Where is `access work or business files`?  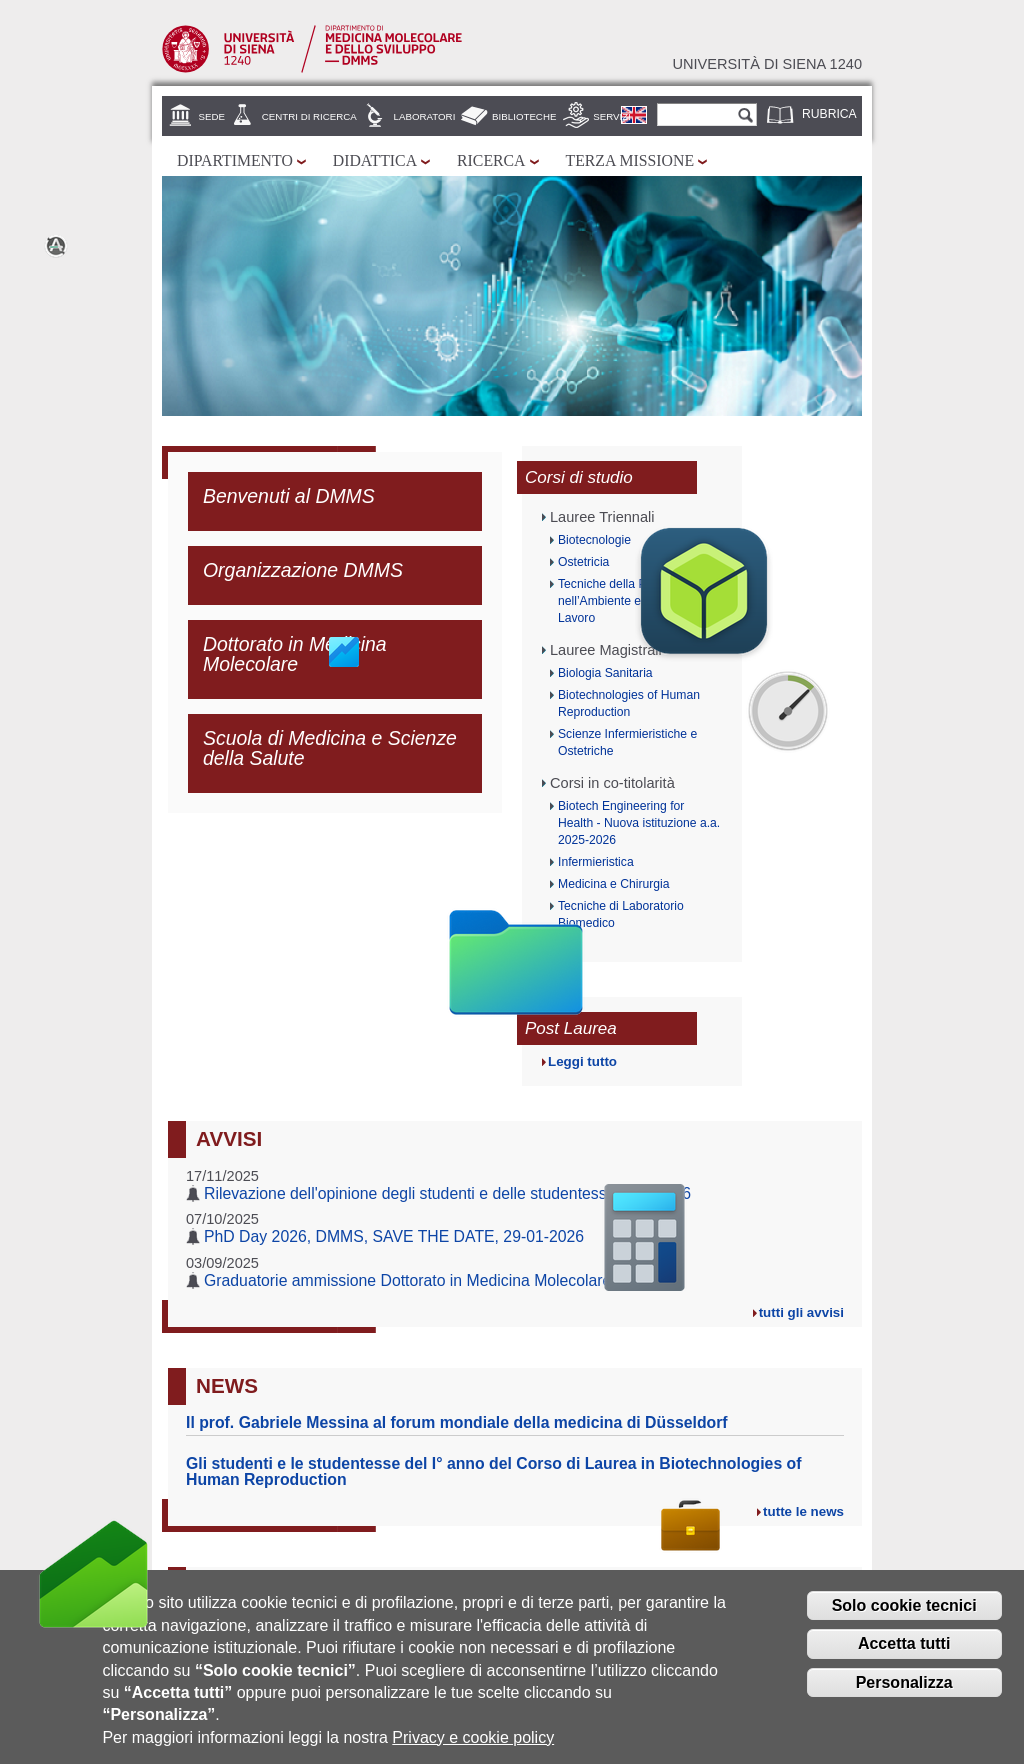 access work or business files is located at coordinates (690, 1525).